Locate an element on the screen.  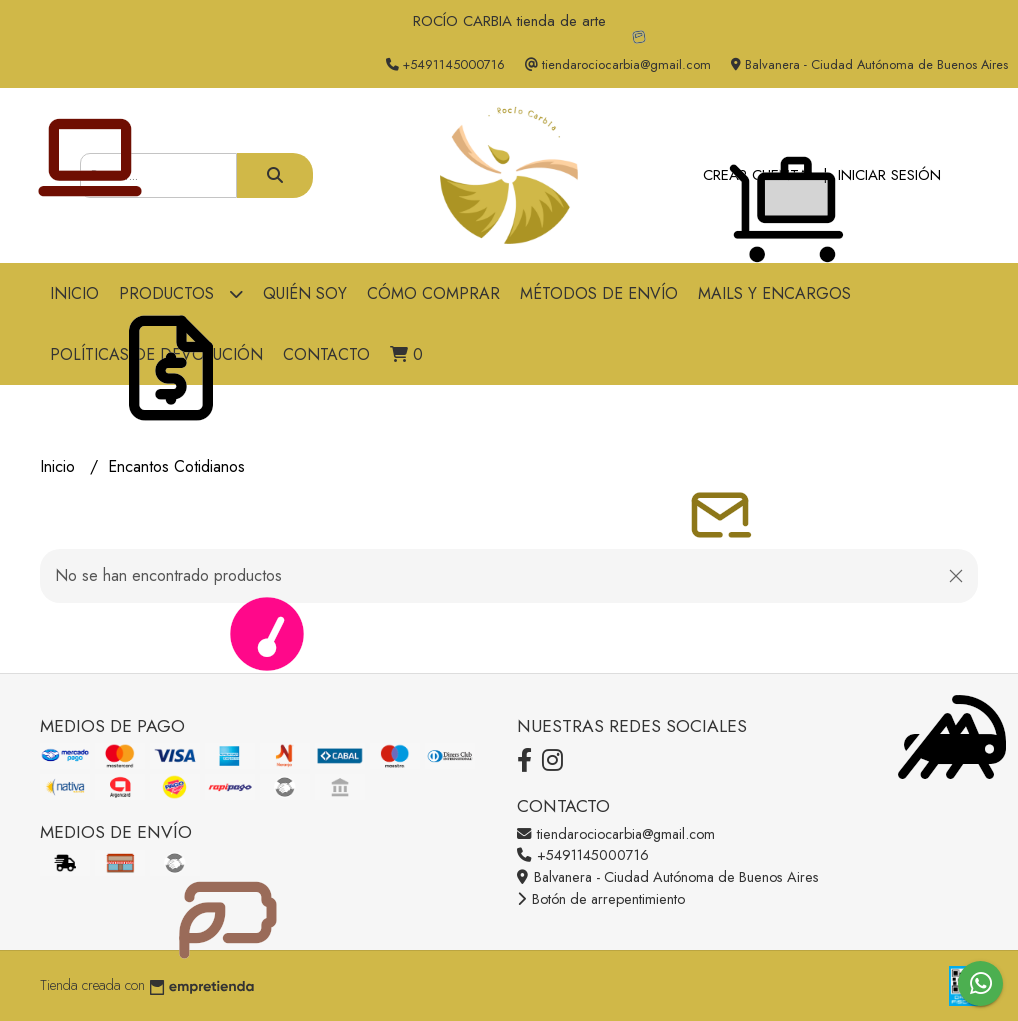
headless ui library logo is located at coordinates (639, 37).